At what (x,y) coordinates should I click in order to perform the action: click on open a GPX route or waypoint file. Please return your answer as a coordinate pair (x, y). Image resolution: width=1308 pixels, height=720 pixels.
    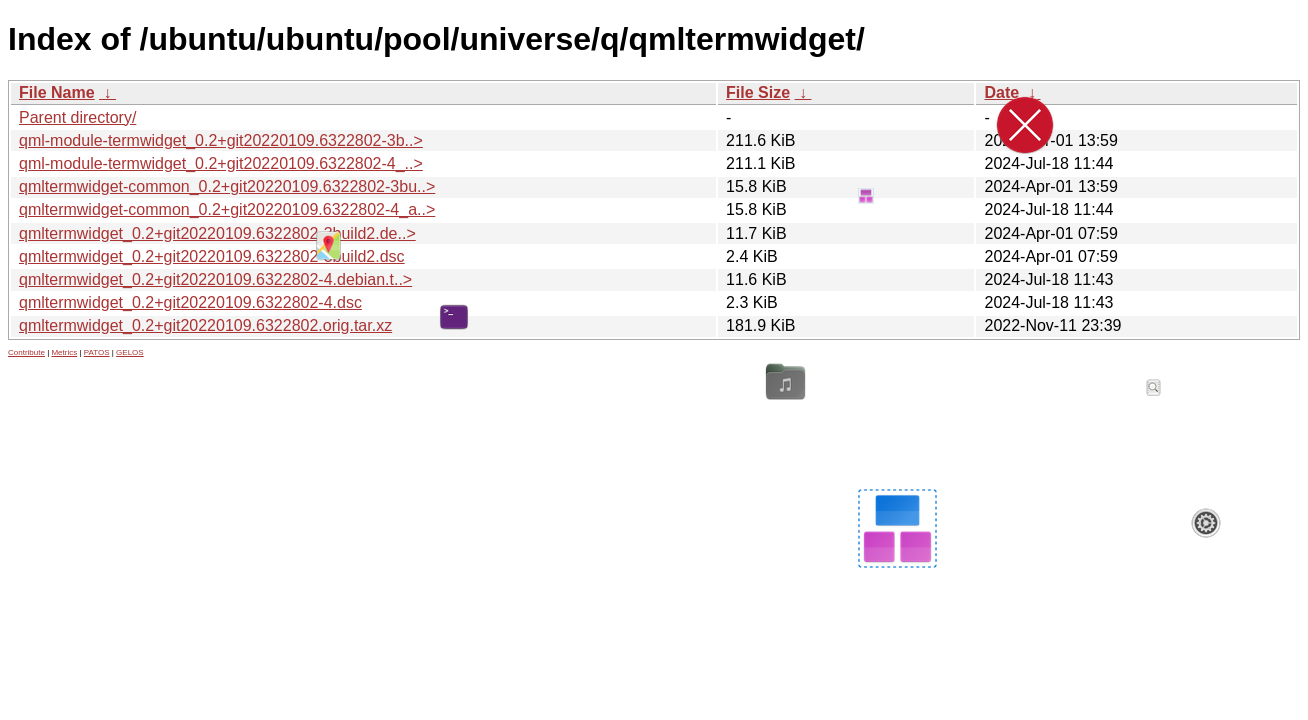
    Looking at the image, I should click on (328, 245).